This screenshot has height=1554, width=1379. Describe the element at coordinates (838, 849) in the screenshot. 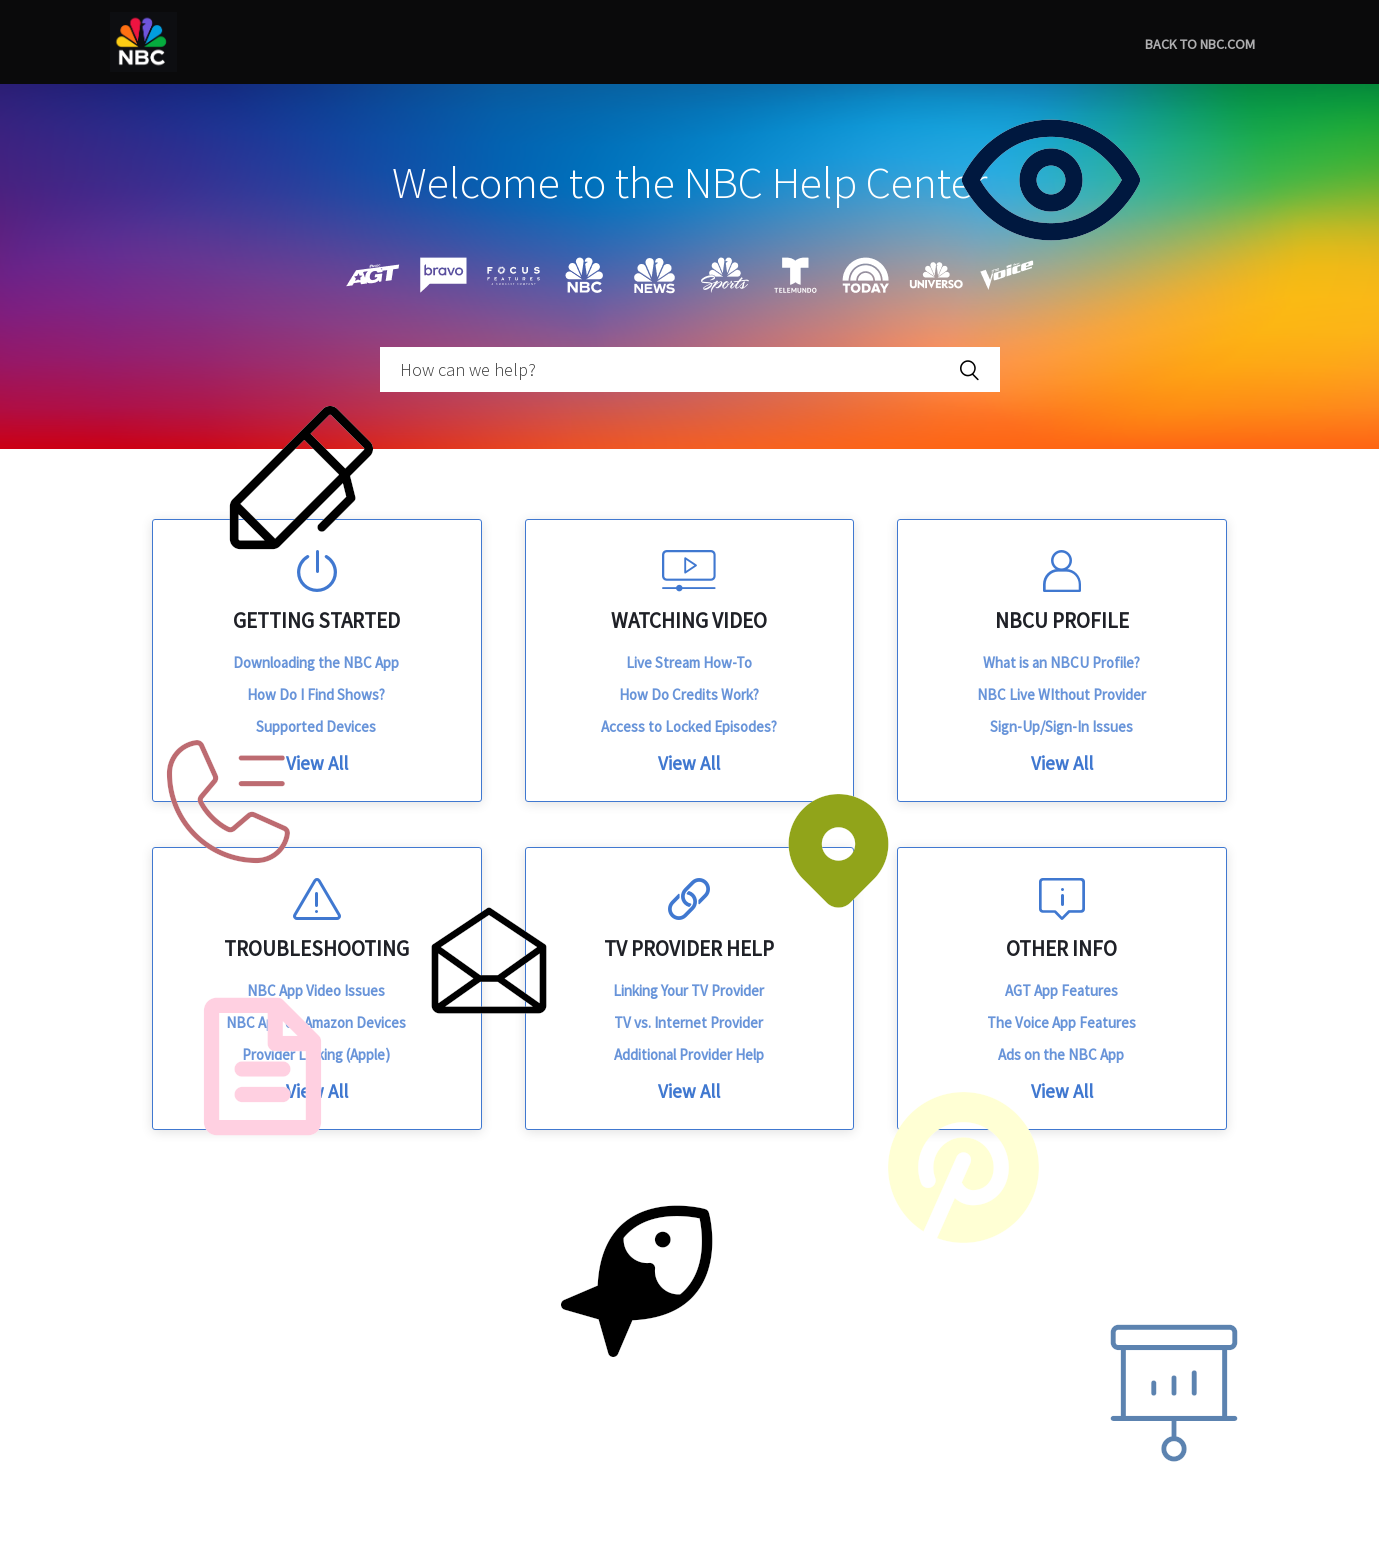

I see `view or set a location on the map` at that location.